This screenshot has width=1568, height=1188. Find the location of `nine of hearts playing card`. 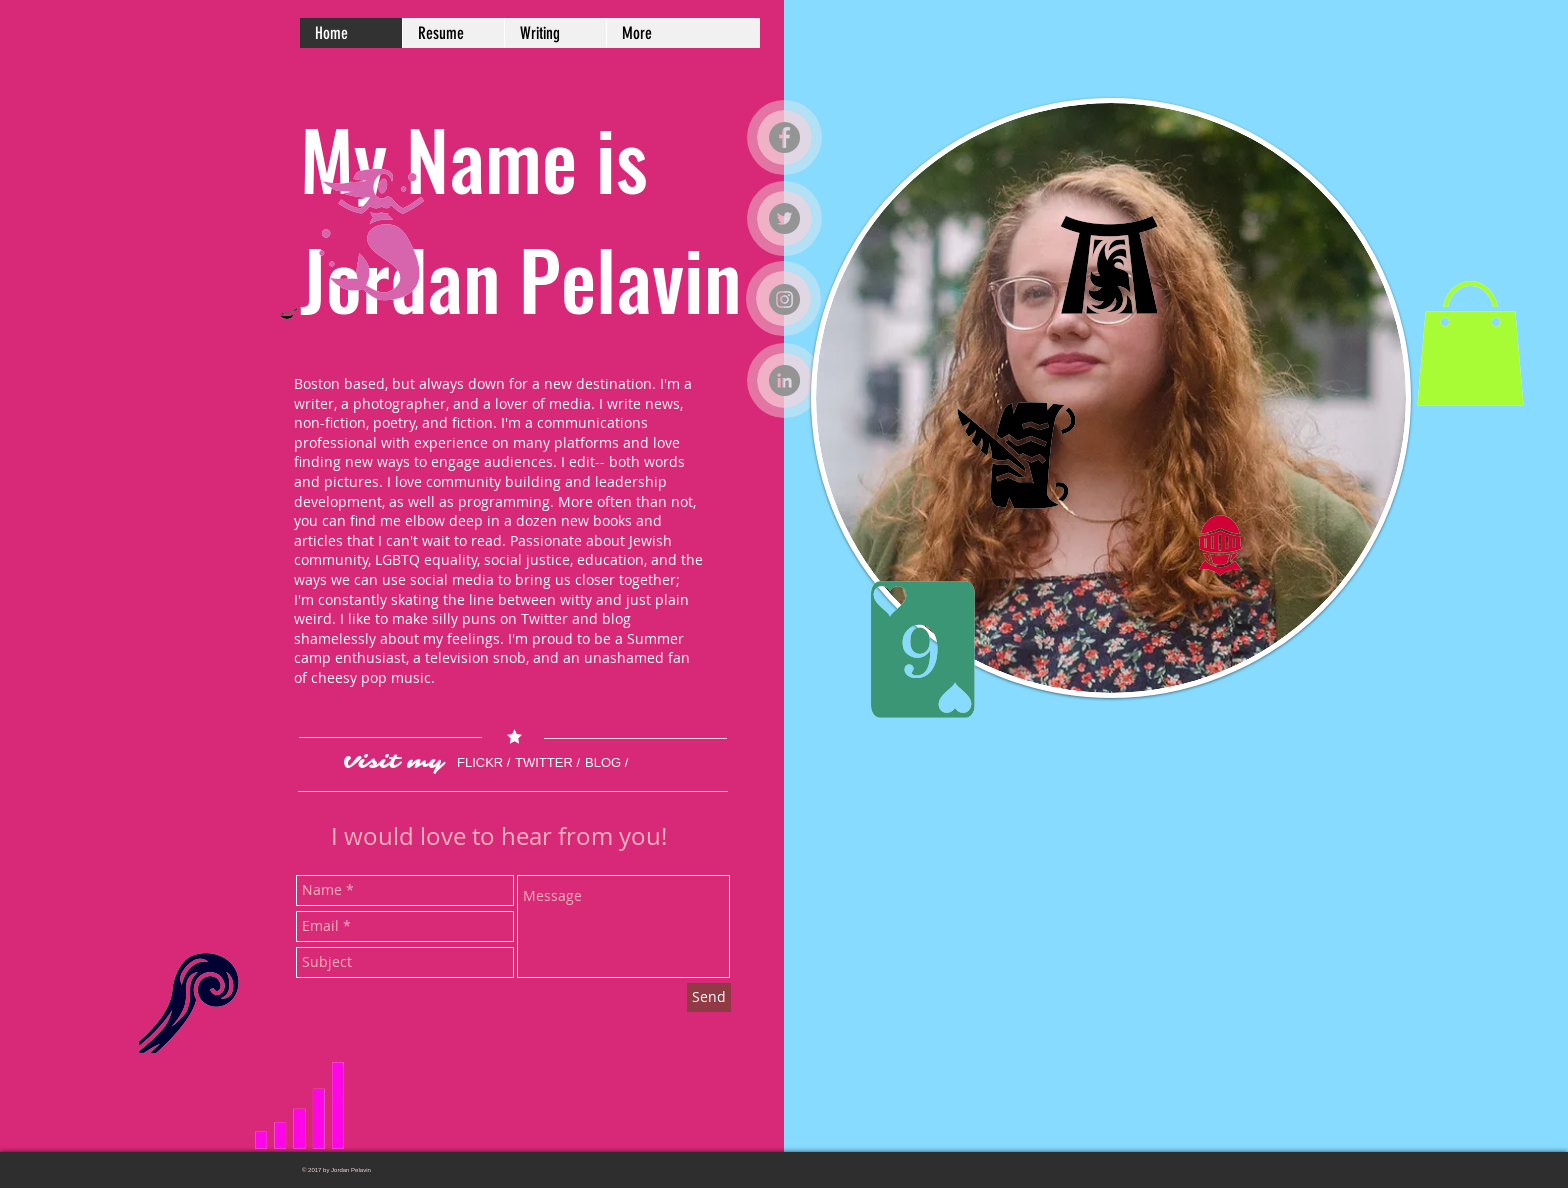

nine of hearts playing card is located at coordinates (922, 649).